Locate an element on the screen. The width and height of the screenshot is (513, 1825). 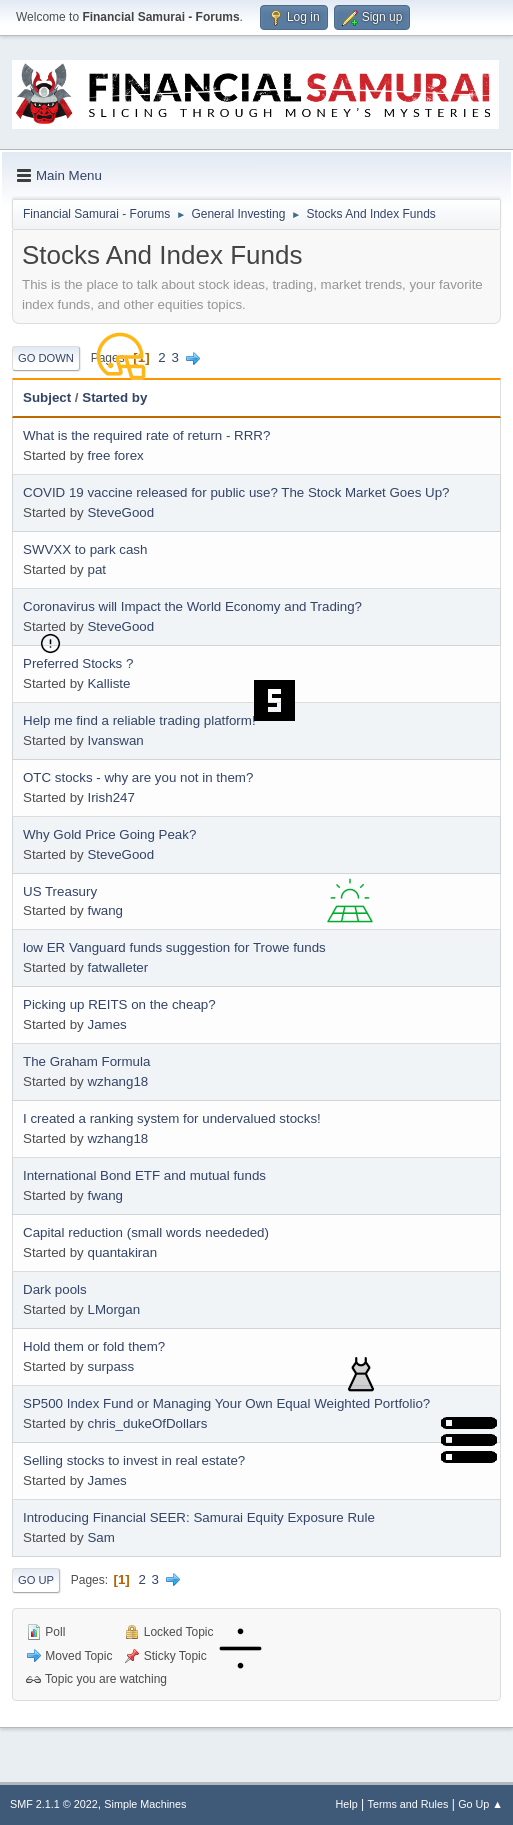
indicates a warning or alert message is located at coordinates (50, 643).